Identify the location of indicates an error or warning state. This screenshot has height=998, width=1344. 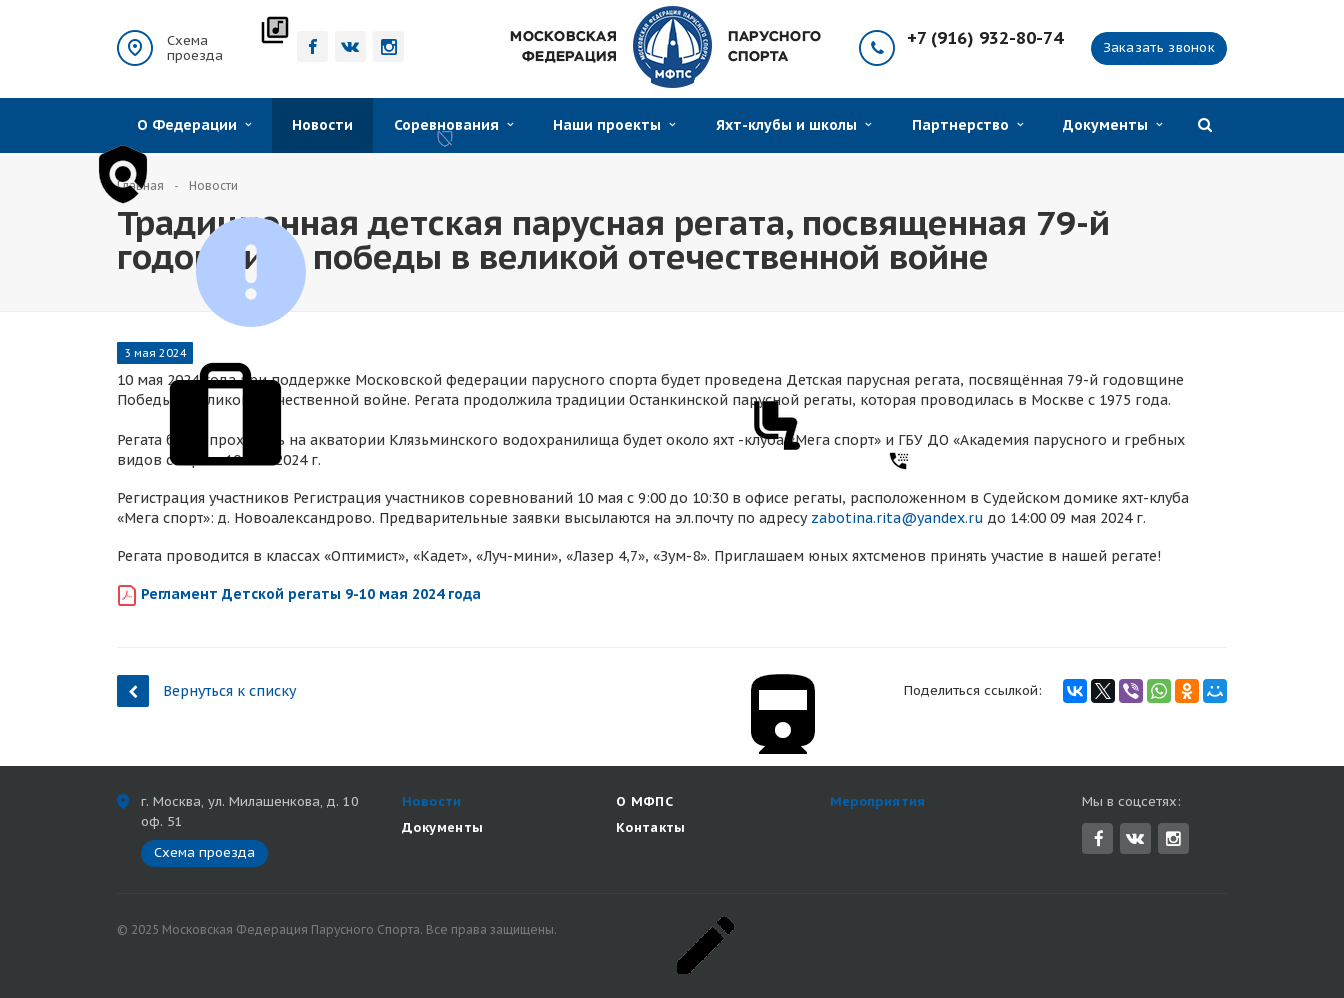
(251, 272).